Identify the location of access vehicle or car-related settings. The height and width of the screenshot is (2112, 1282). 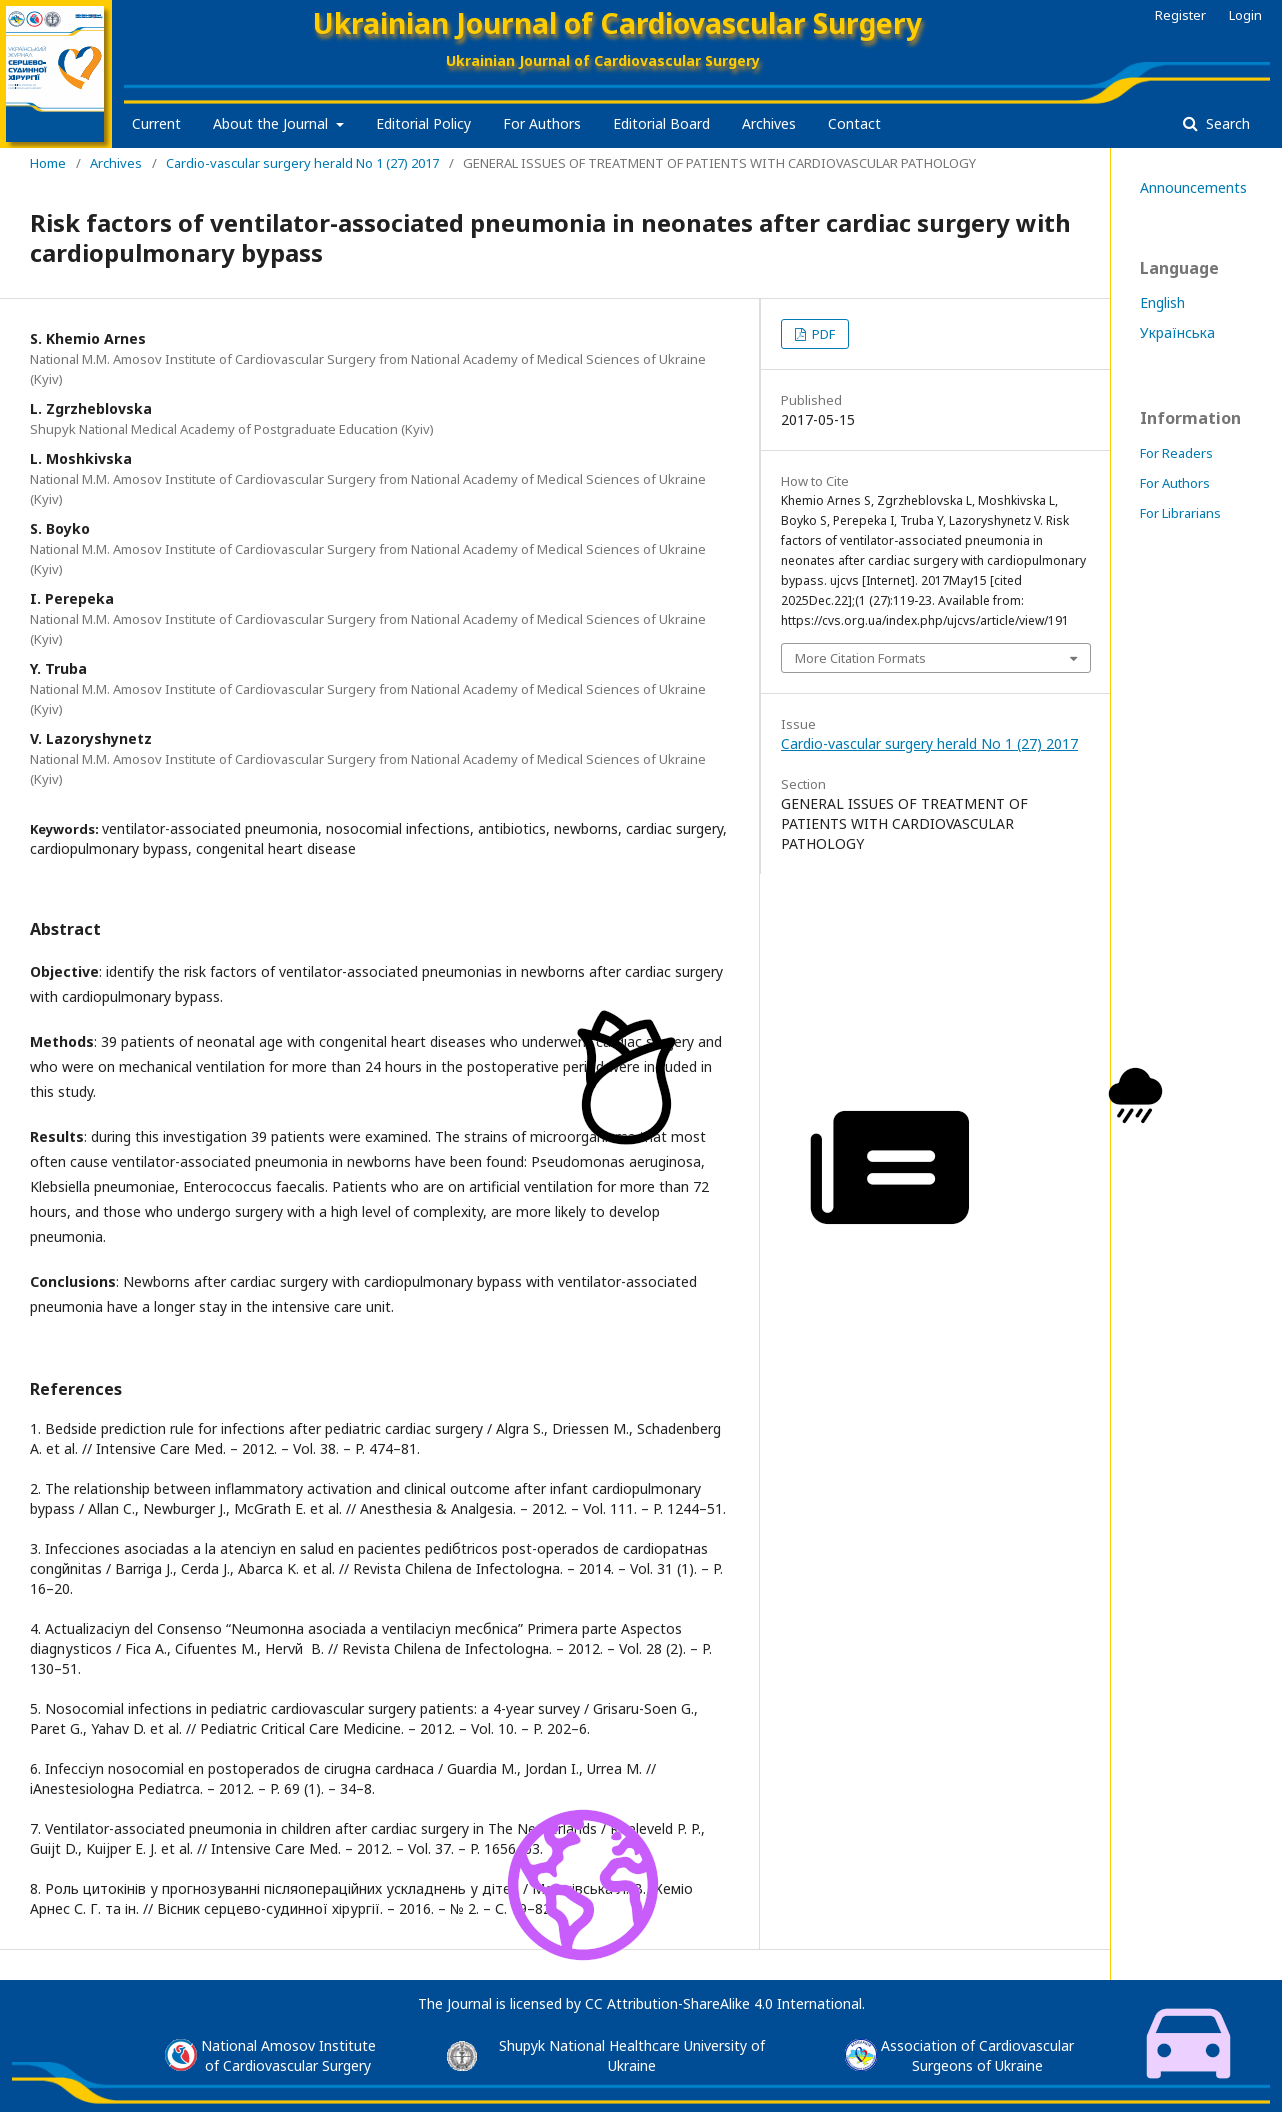
(1188, 2043).